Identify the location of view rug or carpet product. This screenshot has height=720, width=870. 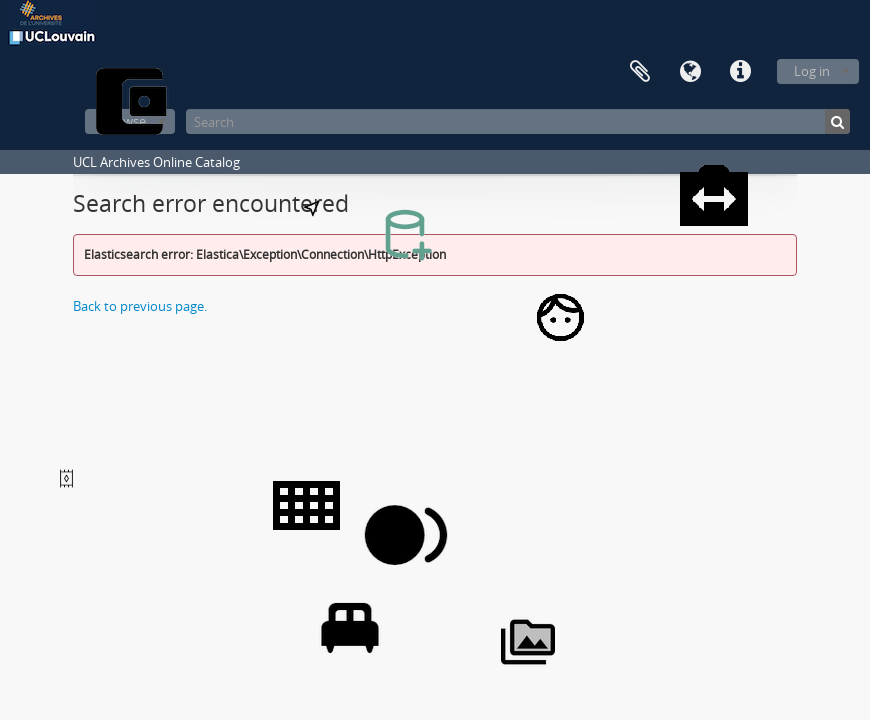
(66, 478).